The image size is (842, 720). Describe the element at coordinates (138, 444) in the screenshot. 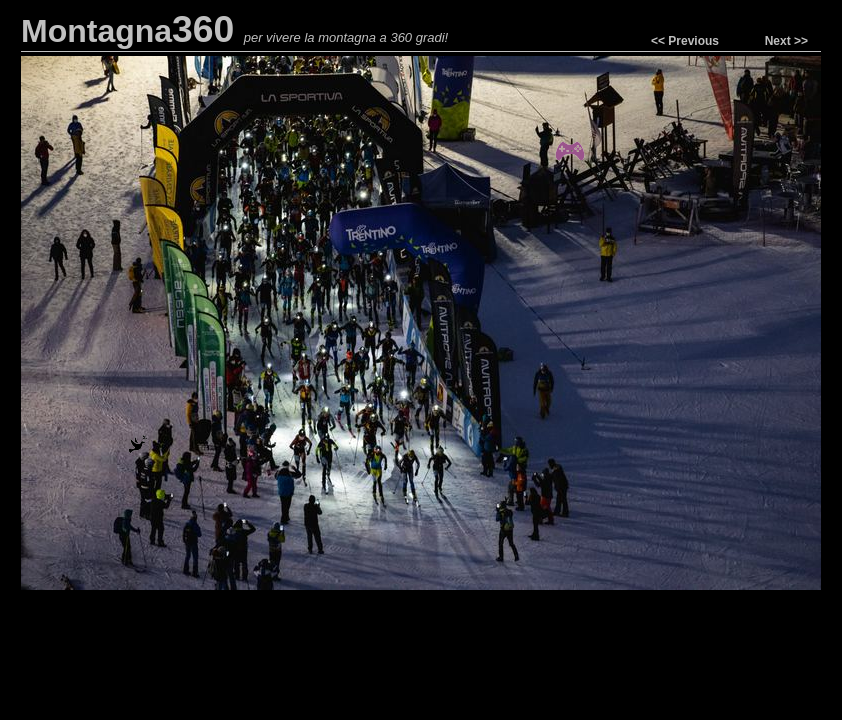

I see `indicates peace or harmony theme` at that location.